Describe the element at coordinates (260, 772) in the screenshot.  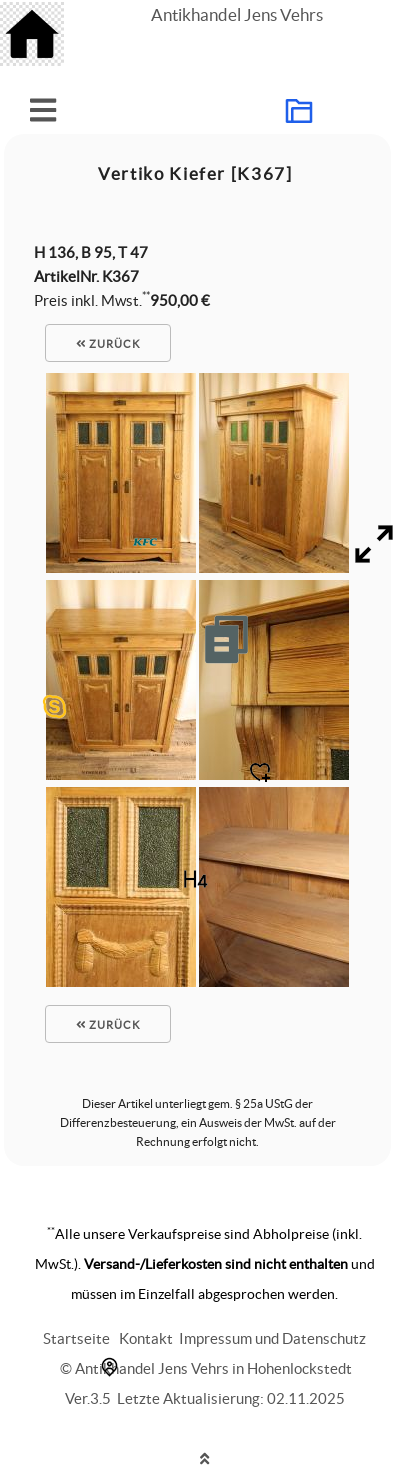
I see `add to favorites` at that location.